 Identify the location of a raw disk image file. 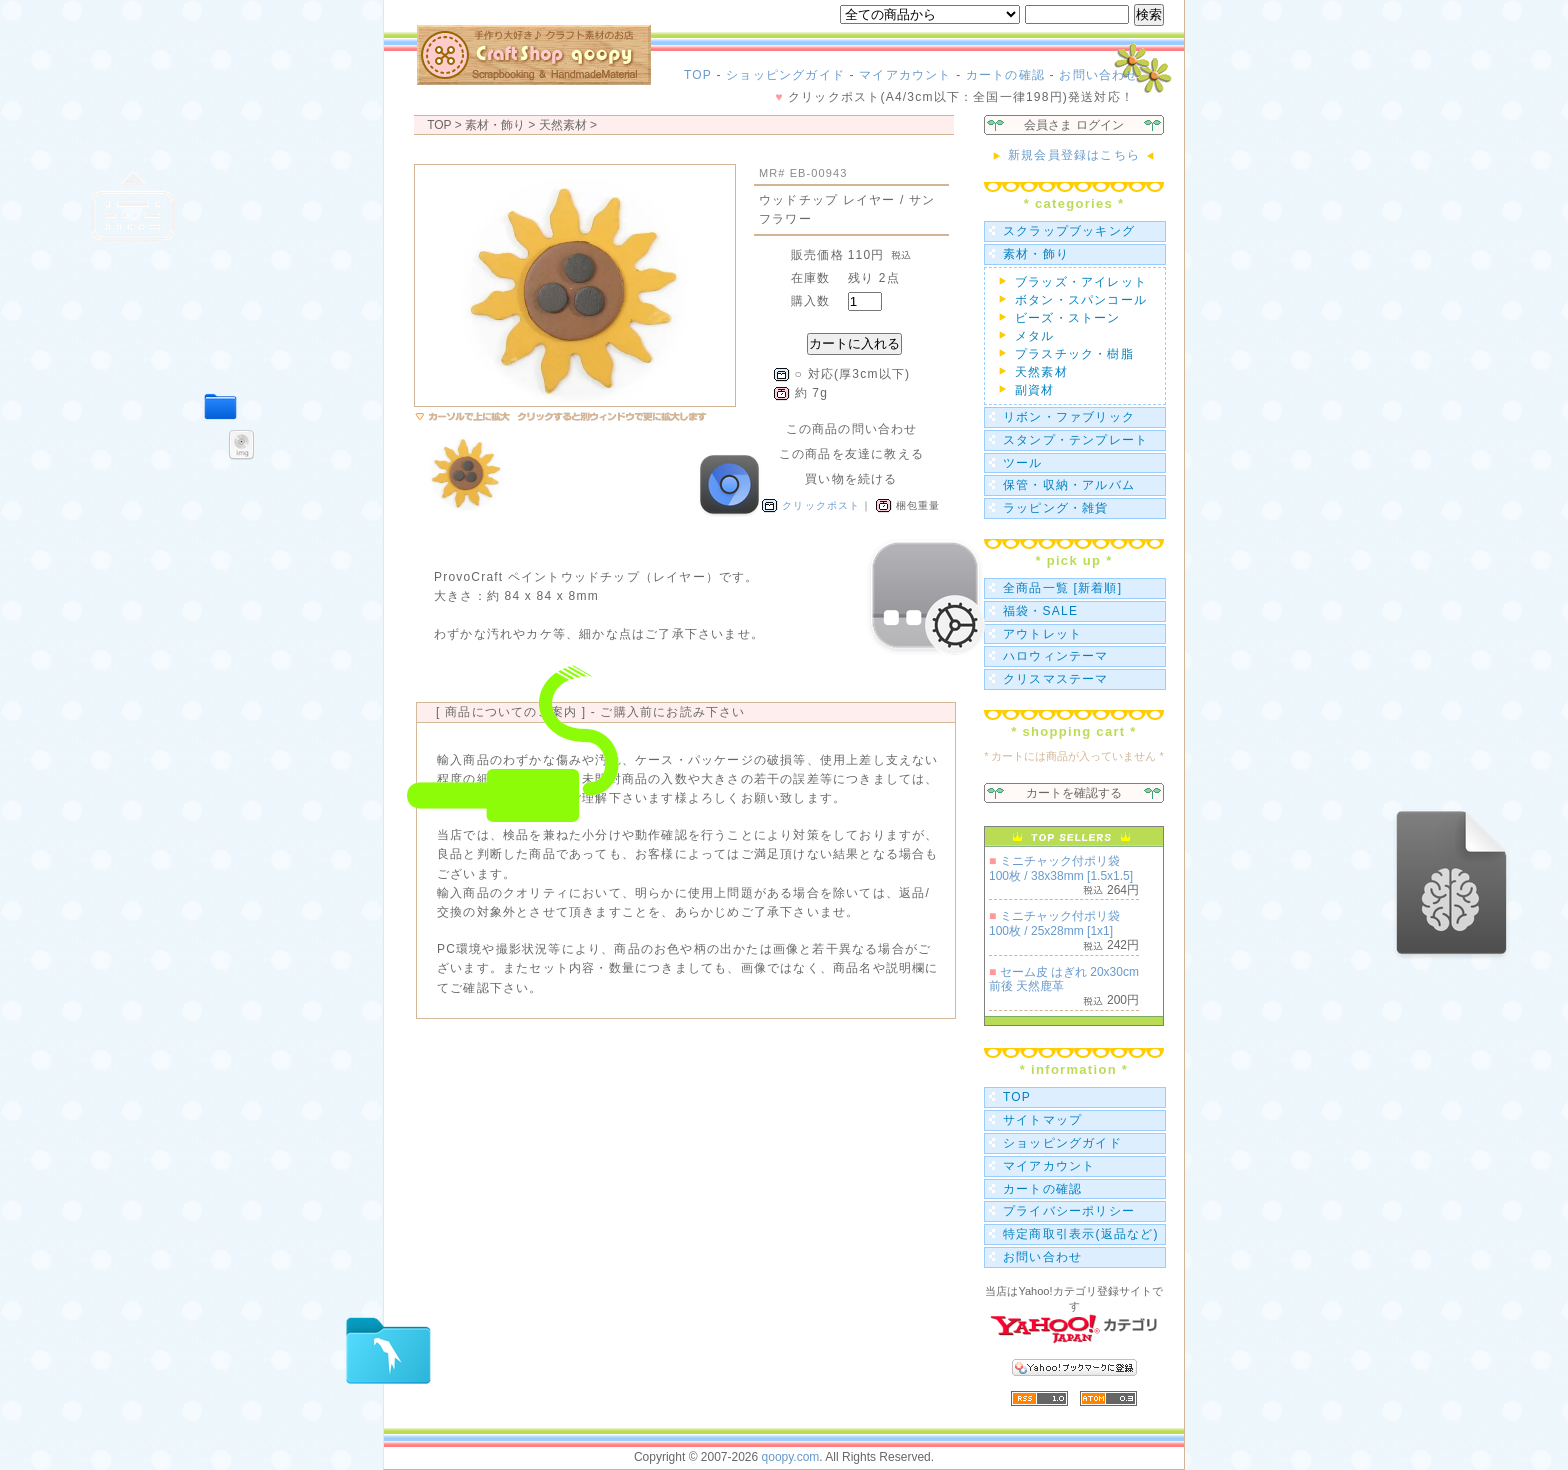
(241, 444).